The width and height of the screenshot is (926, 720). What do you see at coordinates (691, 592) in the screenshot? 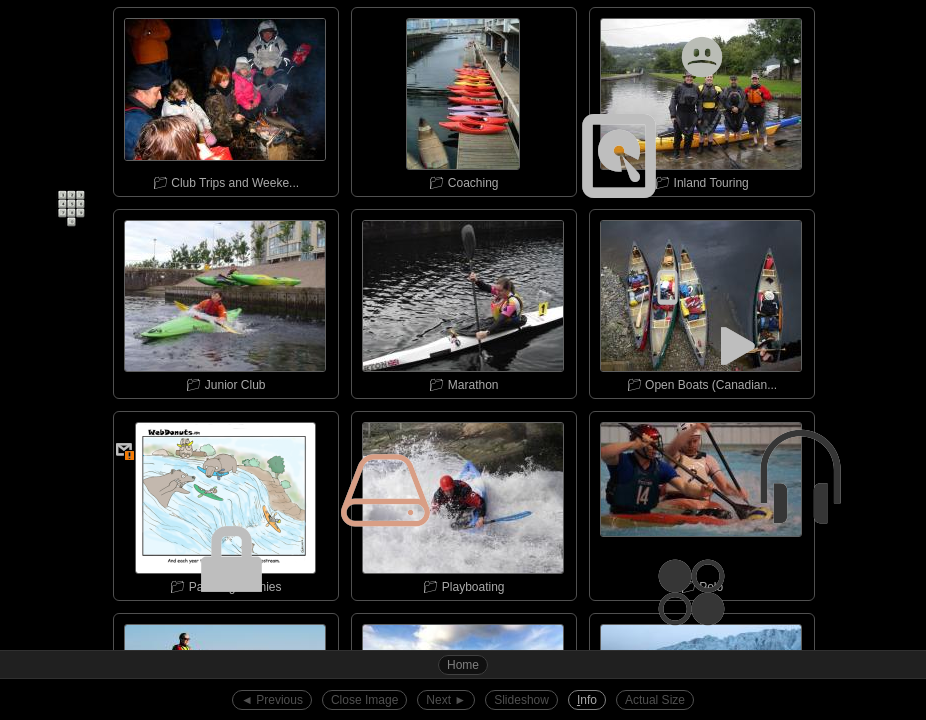
I see `launch the reversi board game app` at bounding box center [691, 592].